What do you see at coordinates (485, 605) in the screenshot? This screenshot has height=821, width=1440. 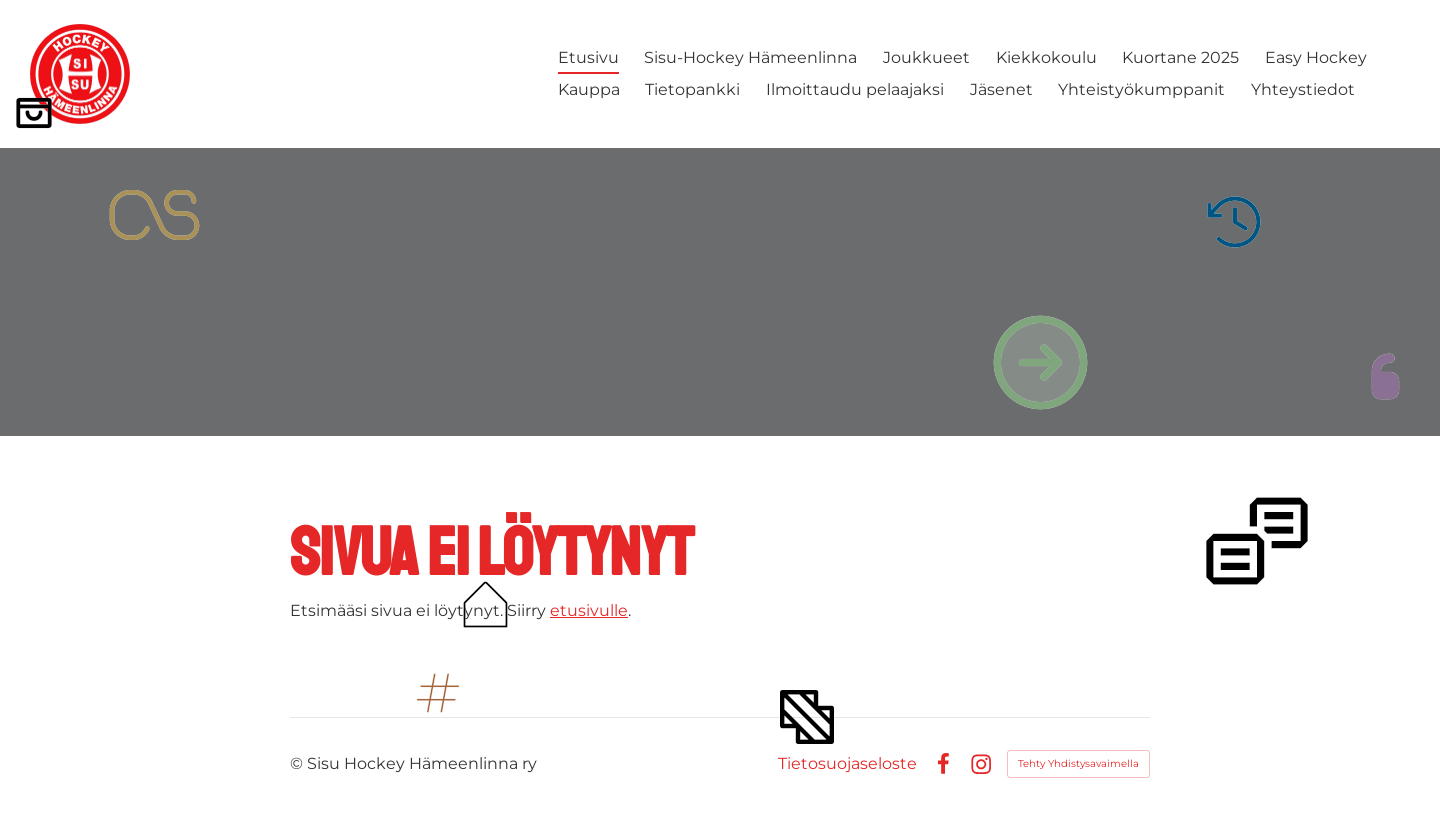 I see `navigate to home screen` at bounding box center [485, 605].